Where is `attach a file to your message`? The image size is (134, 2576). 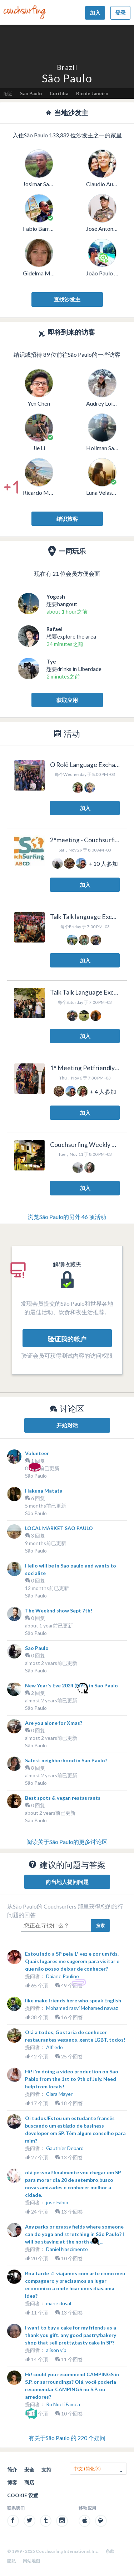 attach a file to your message is located at coordinates (79, 1982).